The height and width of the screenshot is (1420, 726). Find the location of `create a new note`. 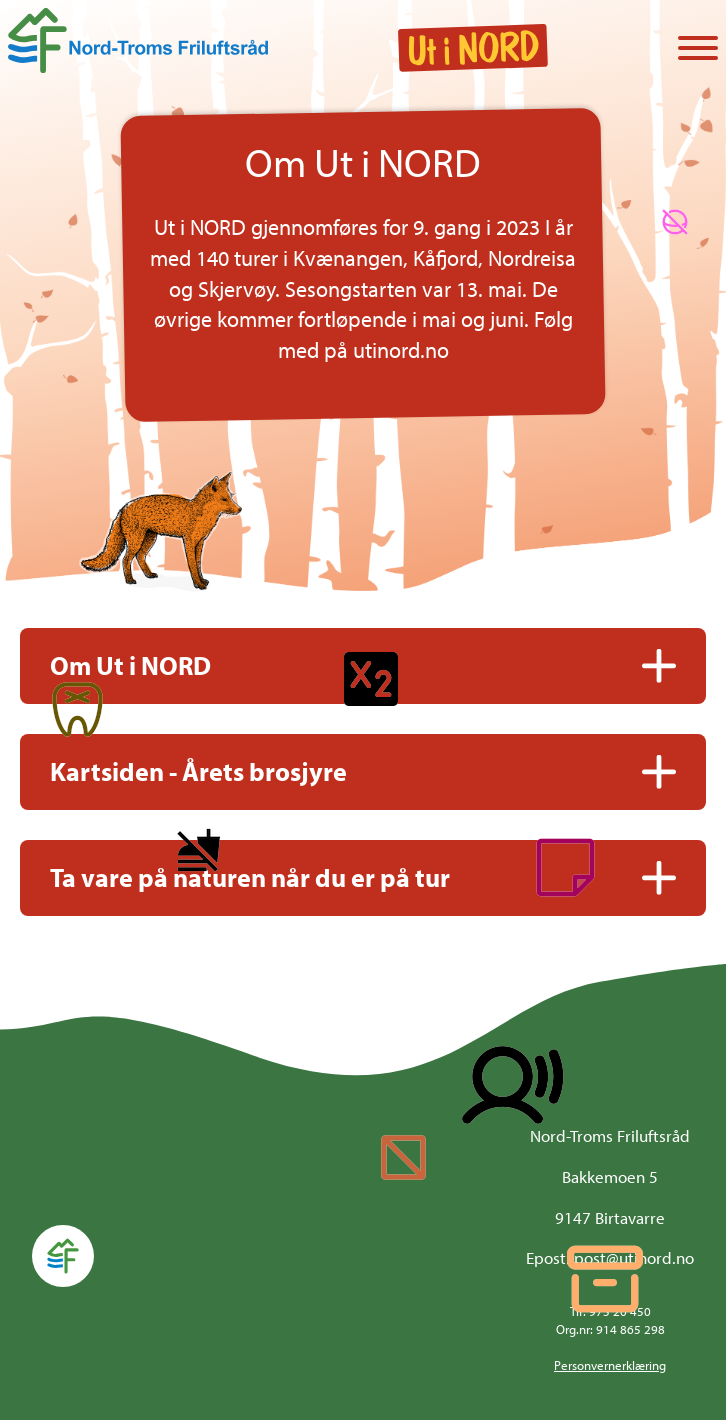

create a new note is located at coordinates (565, 867).